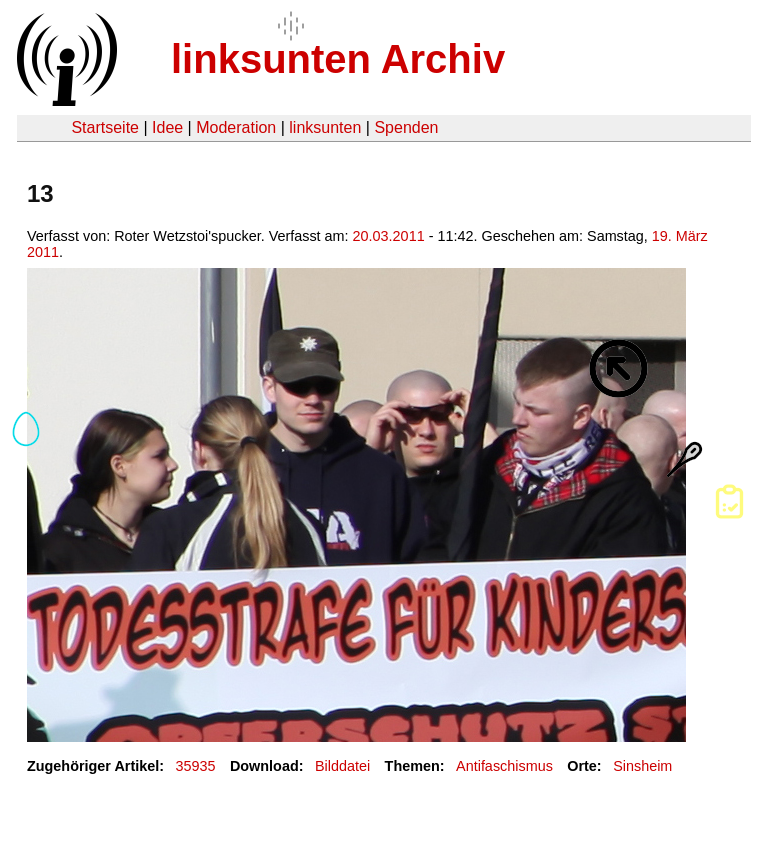  Describe the element at coordinates (291, 26) in the screenshot. I see `open google podcasts` at that location.